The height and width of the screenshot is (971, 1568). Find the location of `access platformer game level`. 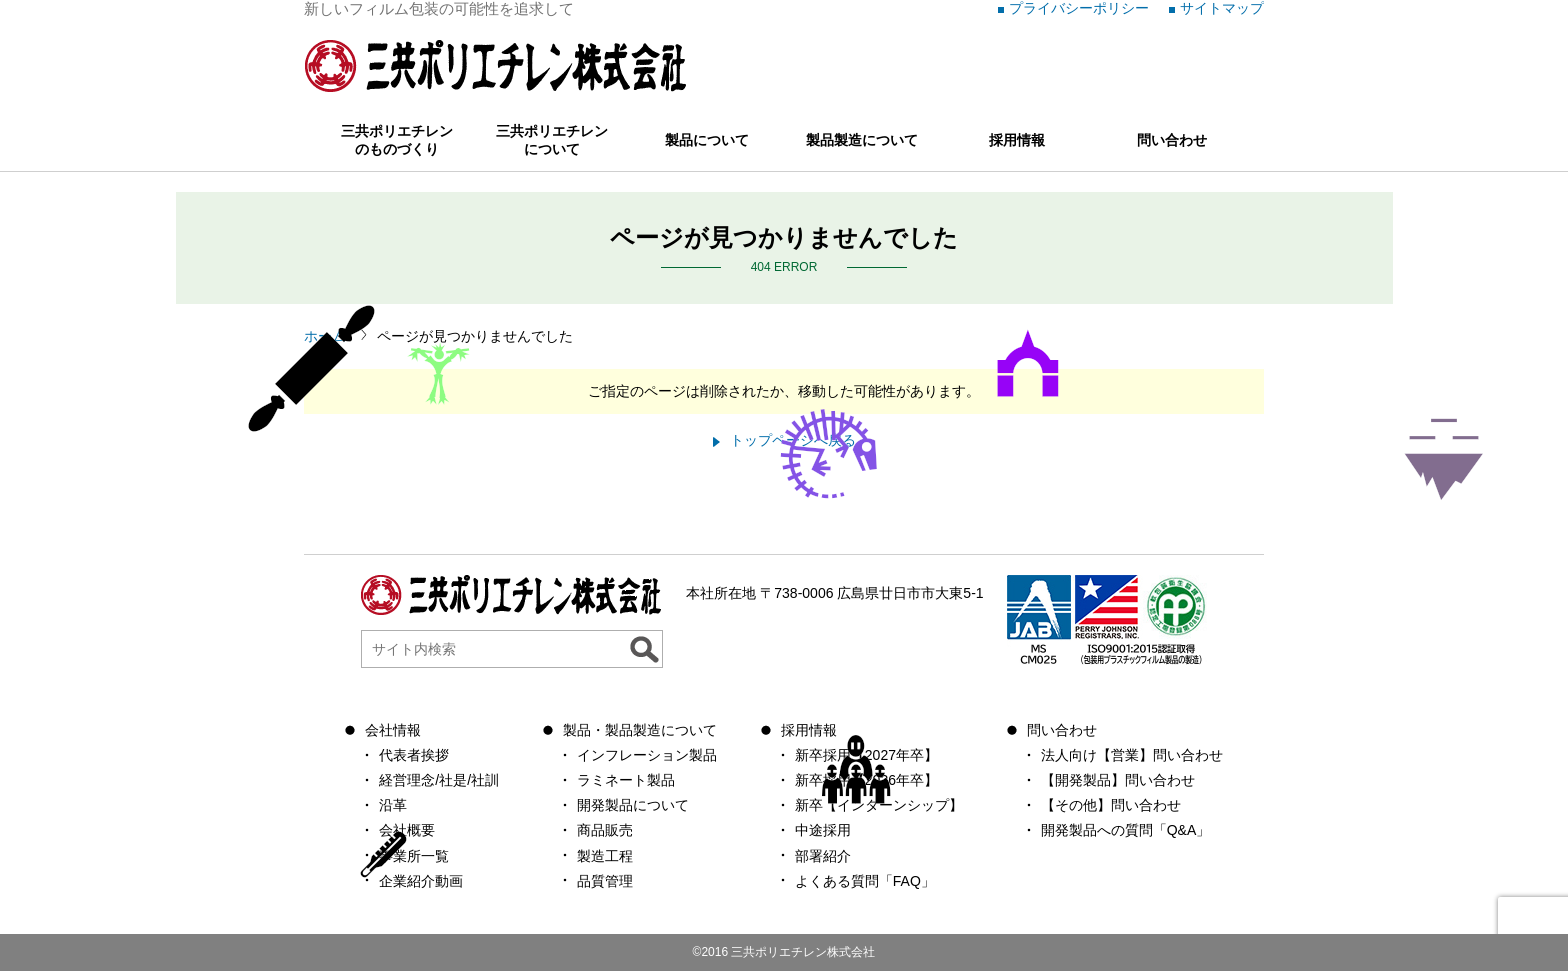

access platformer game level is located at coordinates (1444, 457).